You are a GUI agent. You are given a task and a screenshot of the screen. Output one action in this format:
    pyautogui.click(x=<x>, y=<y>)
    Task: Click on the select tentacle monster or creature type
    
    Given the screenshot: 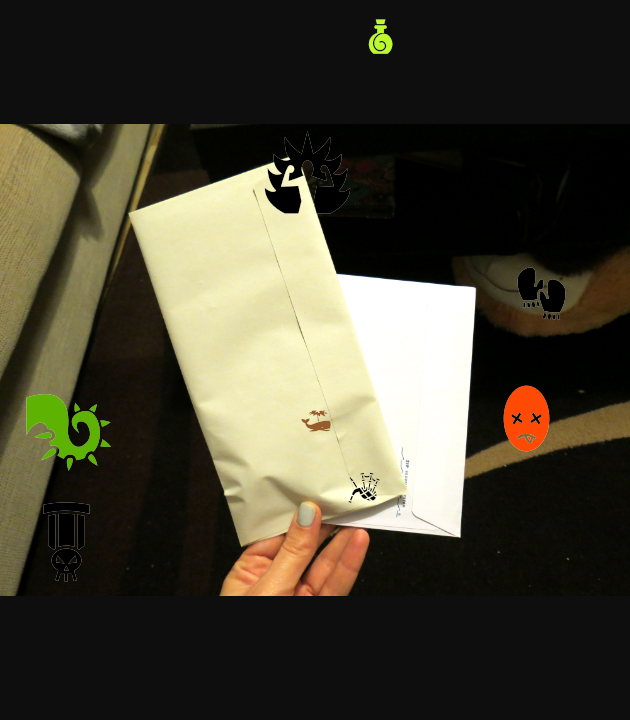 What is the action you would take?
    pyautogui.click(x=68, y=432)
    